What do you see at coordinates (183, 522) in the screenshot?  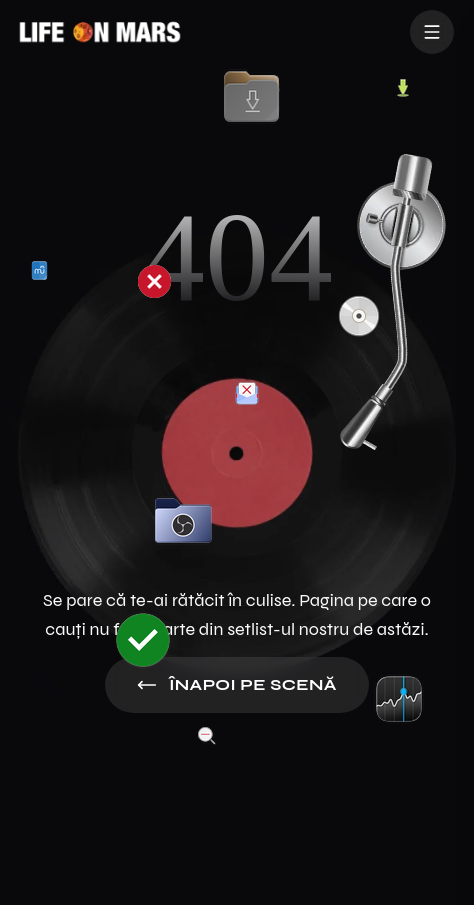 I see `open OBS Studio project files folder` at bounding box center [183, 522].